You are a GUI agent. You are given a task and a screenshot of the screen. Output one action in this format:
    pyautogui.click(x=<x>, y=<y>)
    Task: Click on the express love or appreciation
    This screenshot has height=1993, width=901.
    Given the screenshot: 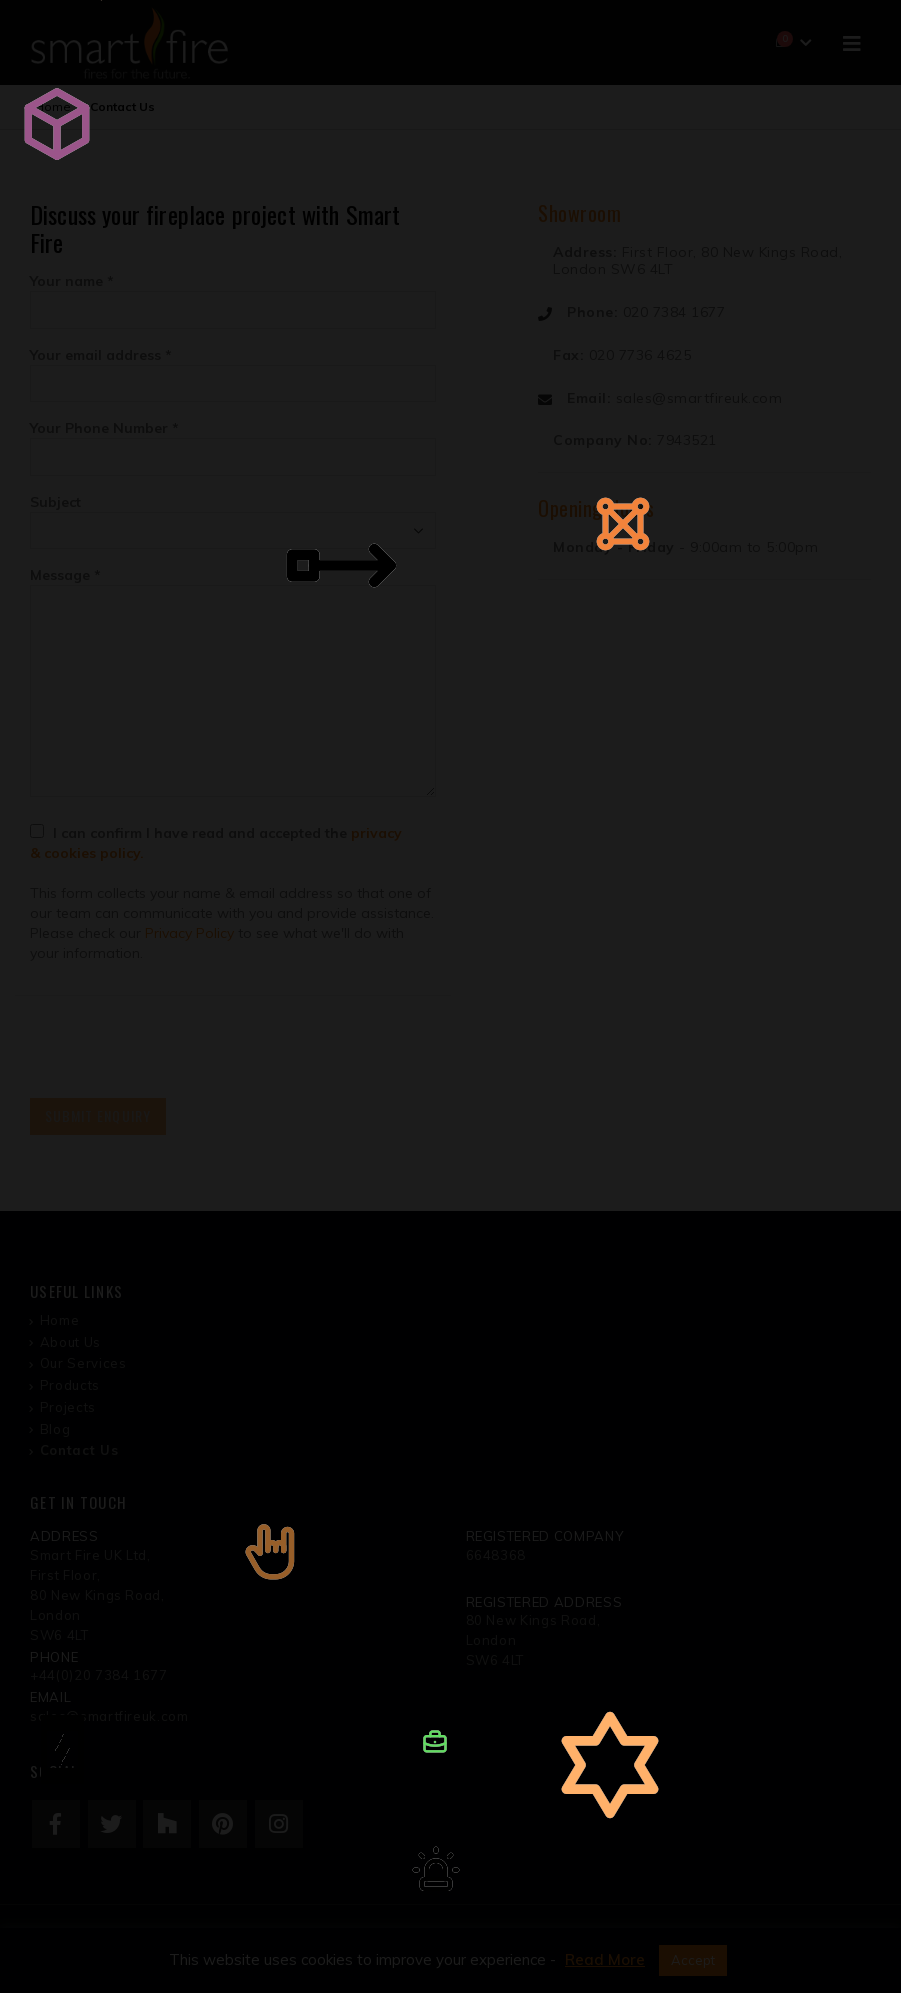 What is the action you would take?
    pyautogui.click(x=270, y=1550)
    